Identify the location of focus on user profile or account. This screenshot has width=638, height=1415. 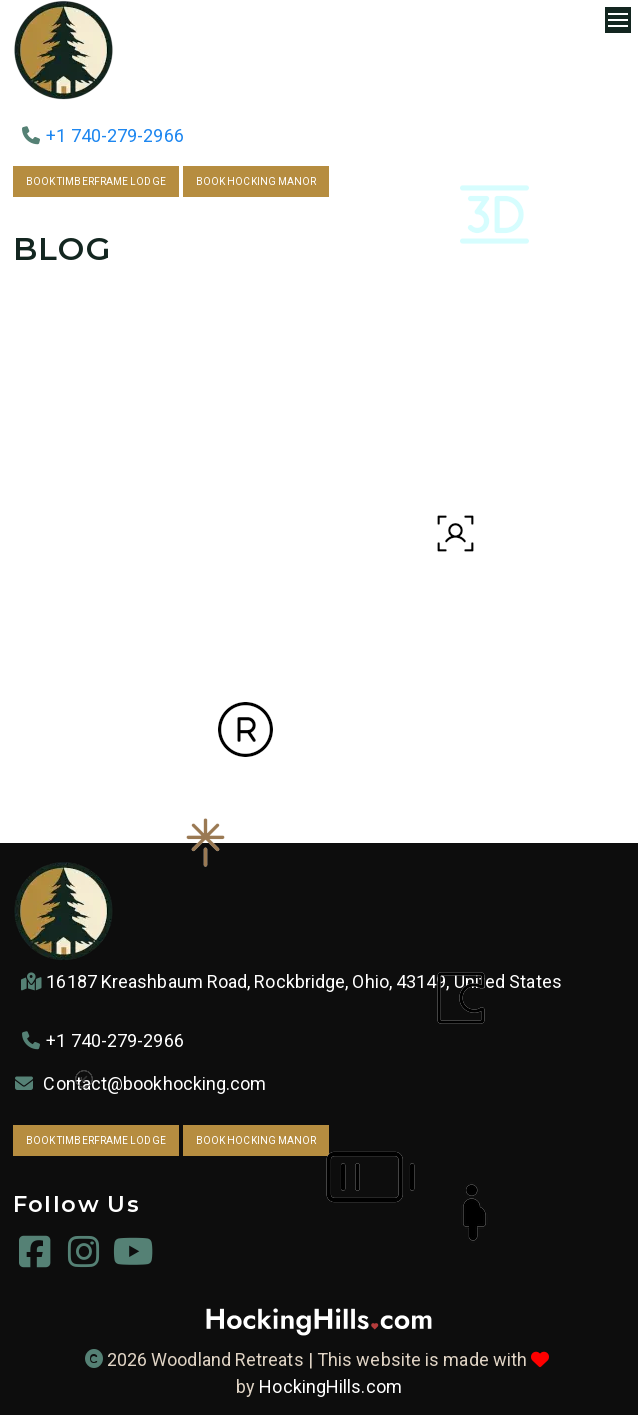
(455, 533).